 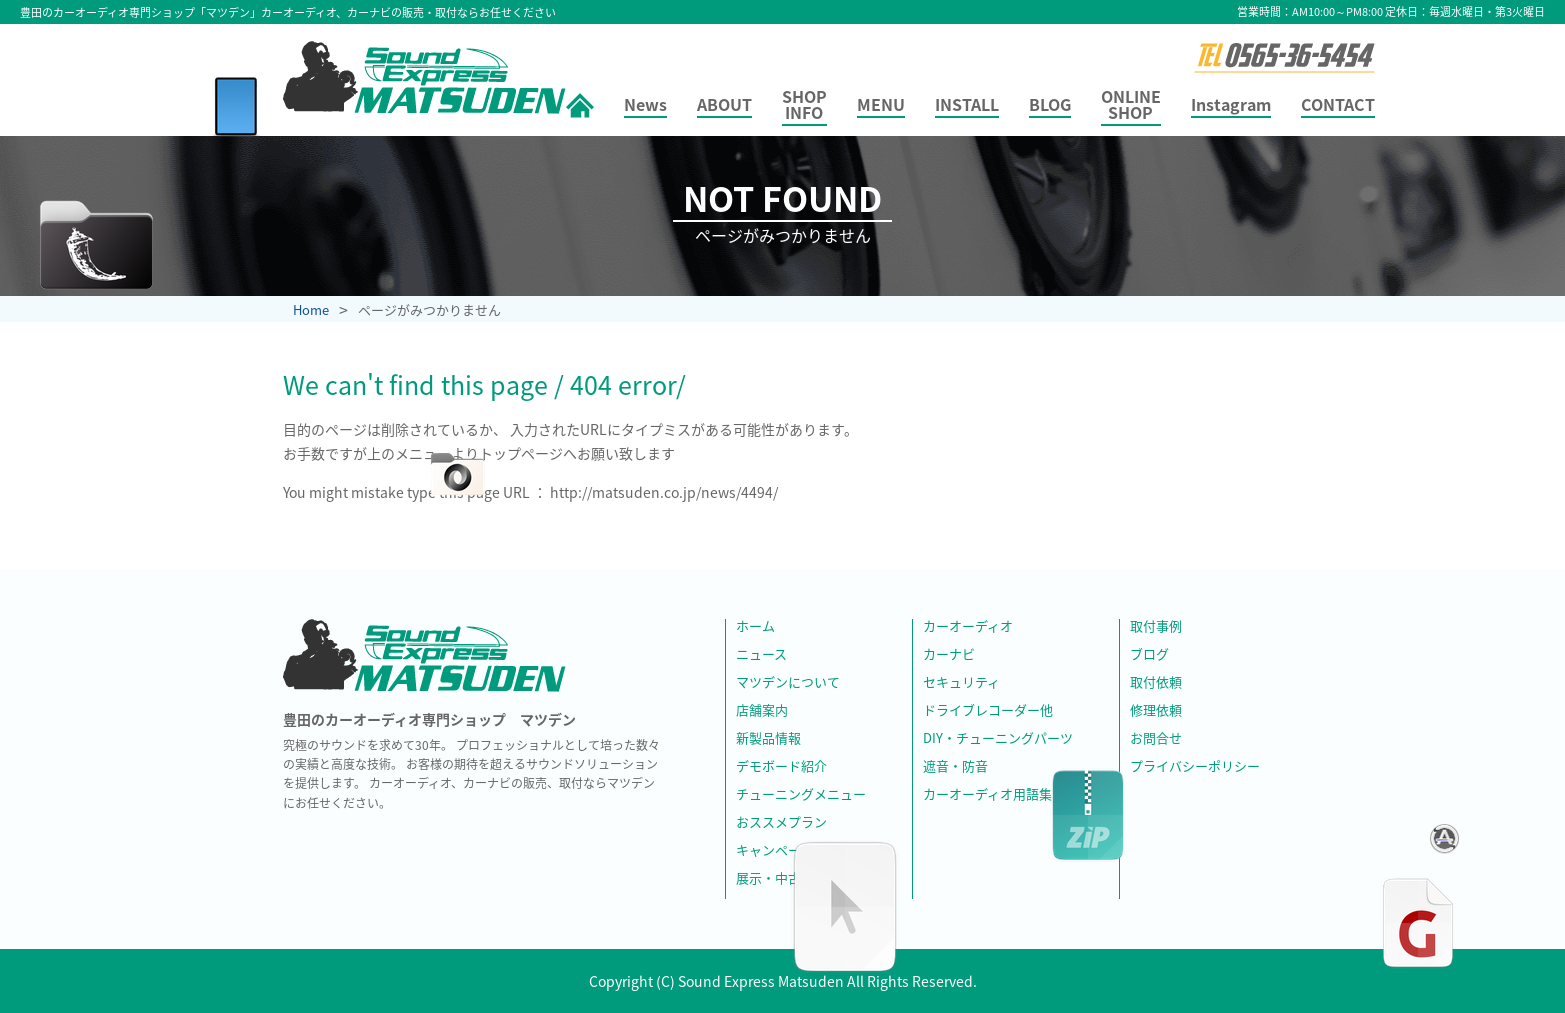 I want to click on open folder containing lab or experiment files, so click(x=96, y=248).